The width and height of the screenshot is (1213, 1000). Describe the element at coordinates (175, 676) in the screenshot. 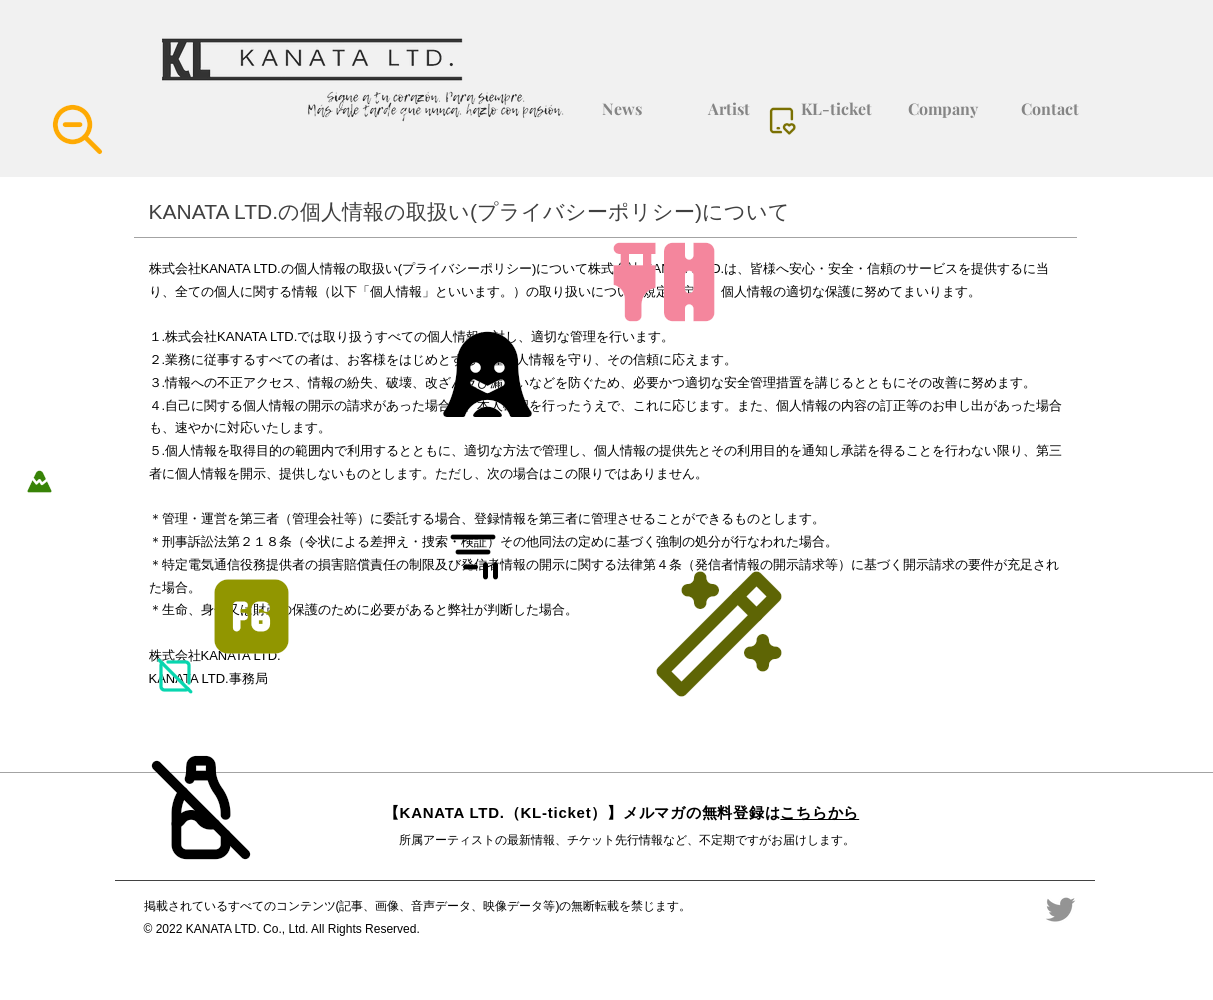

I see `disable or hide a square element` at that location.